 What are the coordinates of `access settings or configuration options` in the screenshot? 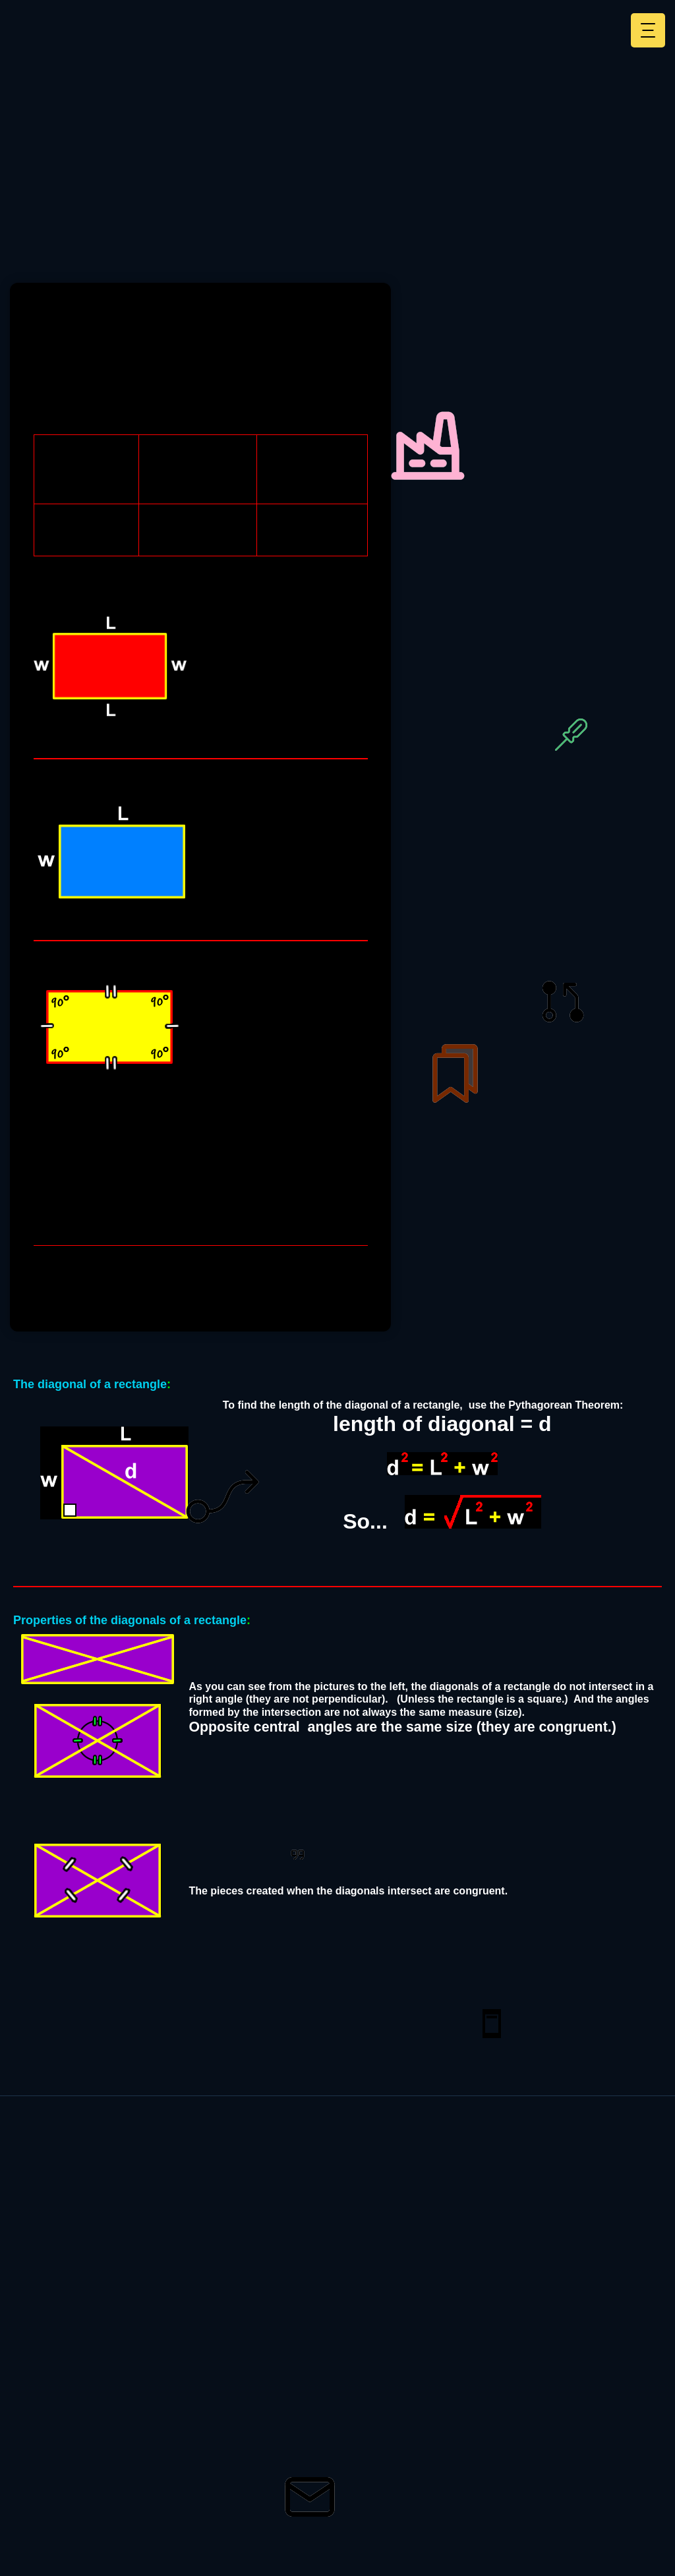 It's located at (571, 734).